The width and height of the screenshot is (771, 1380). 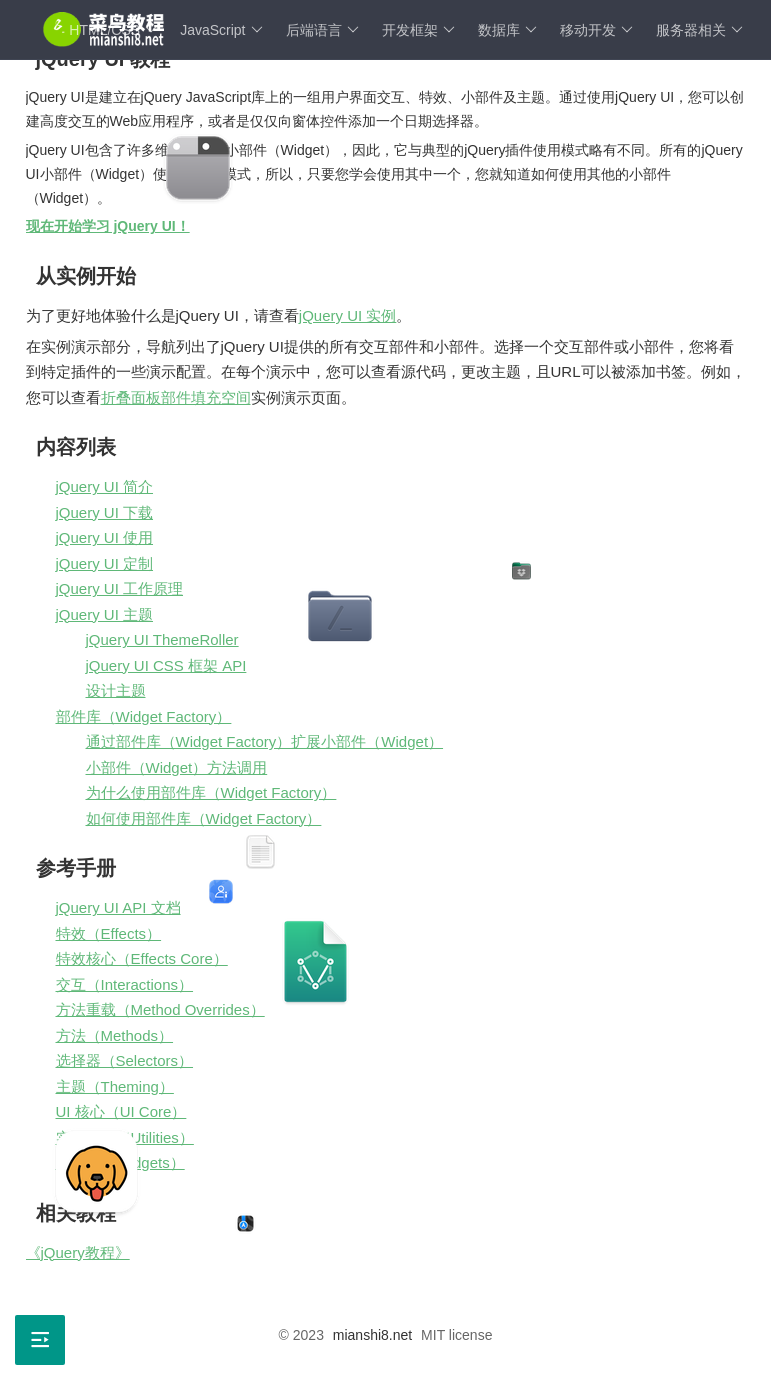 I want to click on access the root directory, so click(x=340, y=616).